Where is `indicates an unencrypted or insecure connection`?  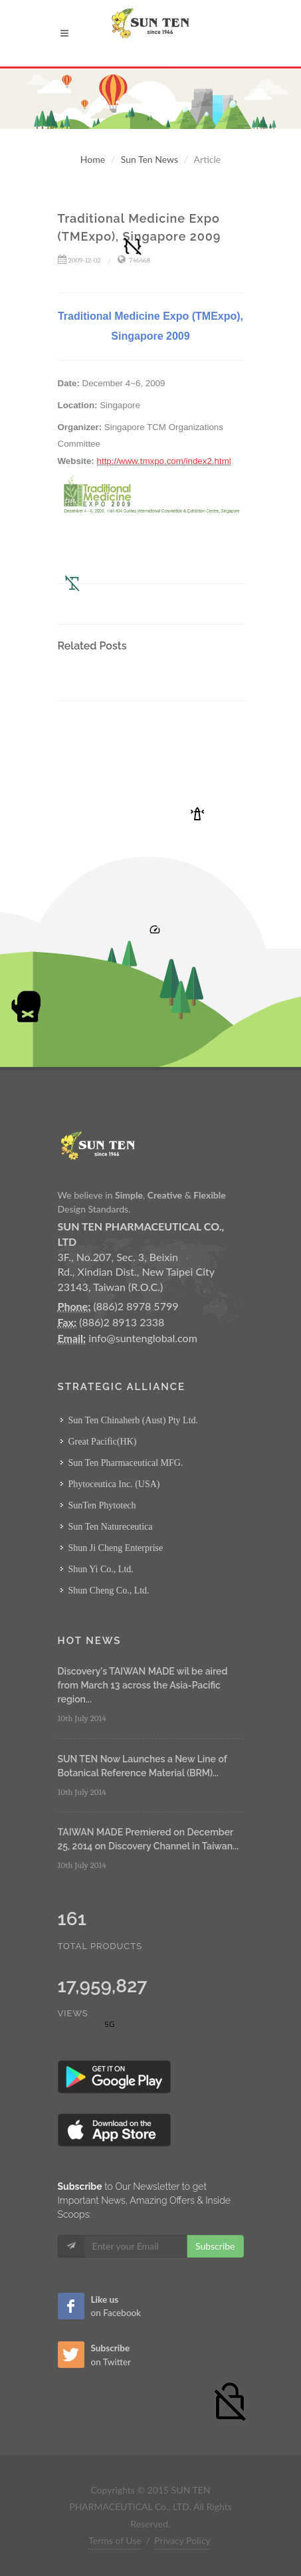
indicates an unencrypted or insecure connection is located at coordinates (230, 2402).